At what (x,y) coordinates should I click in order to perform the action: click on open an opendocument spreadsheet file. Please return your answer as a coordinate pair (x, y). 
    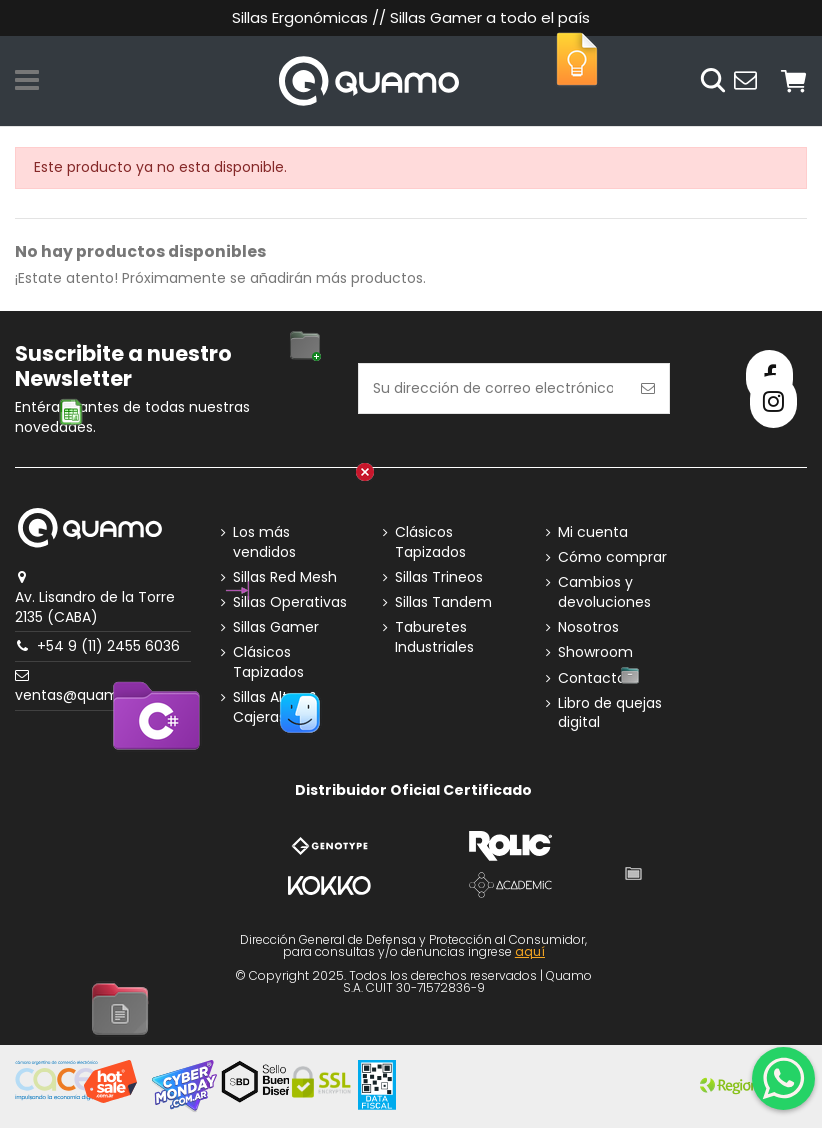
    Looking at the image, I should click on (71, 412).